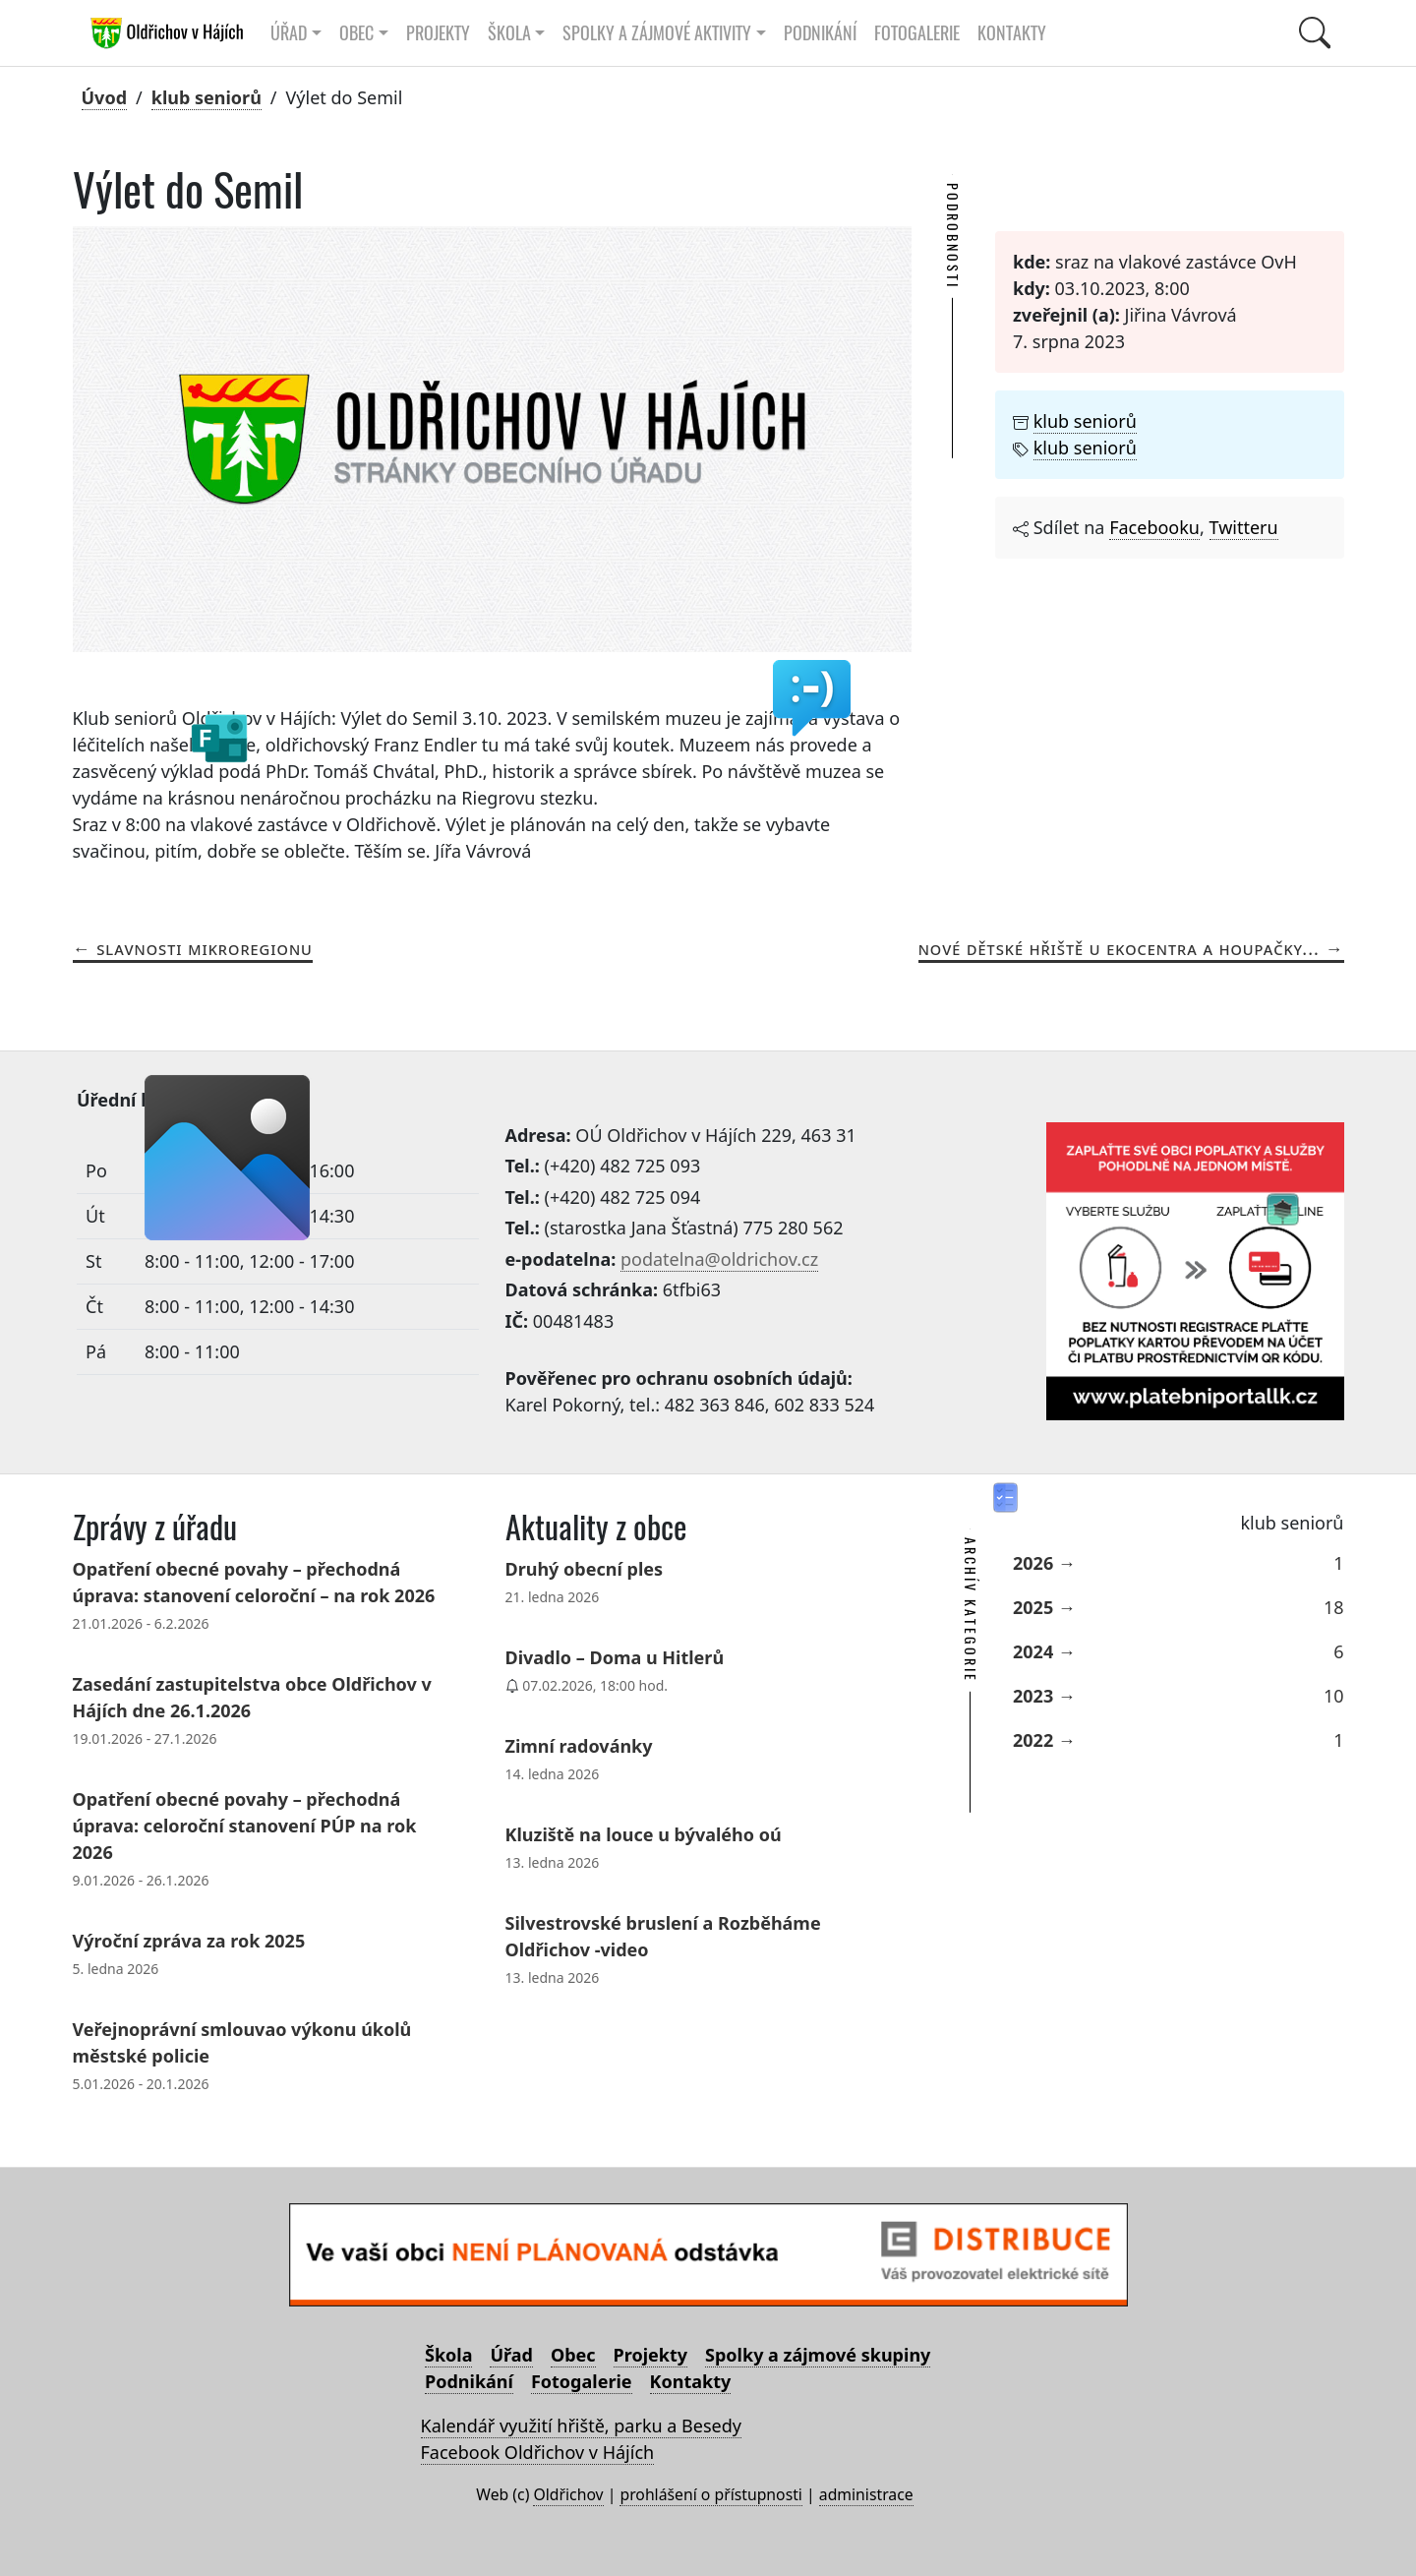  I want to click on launch gnome mines game, so click(1282, 1209).